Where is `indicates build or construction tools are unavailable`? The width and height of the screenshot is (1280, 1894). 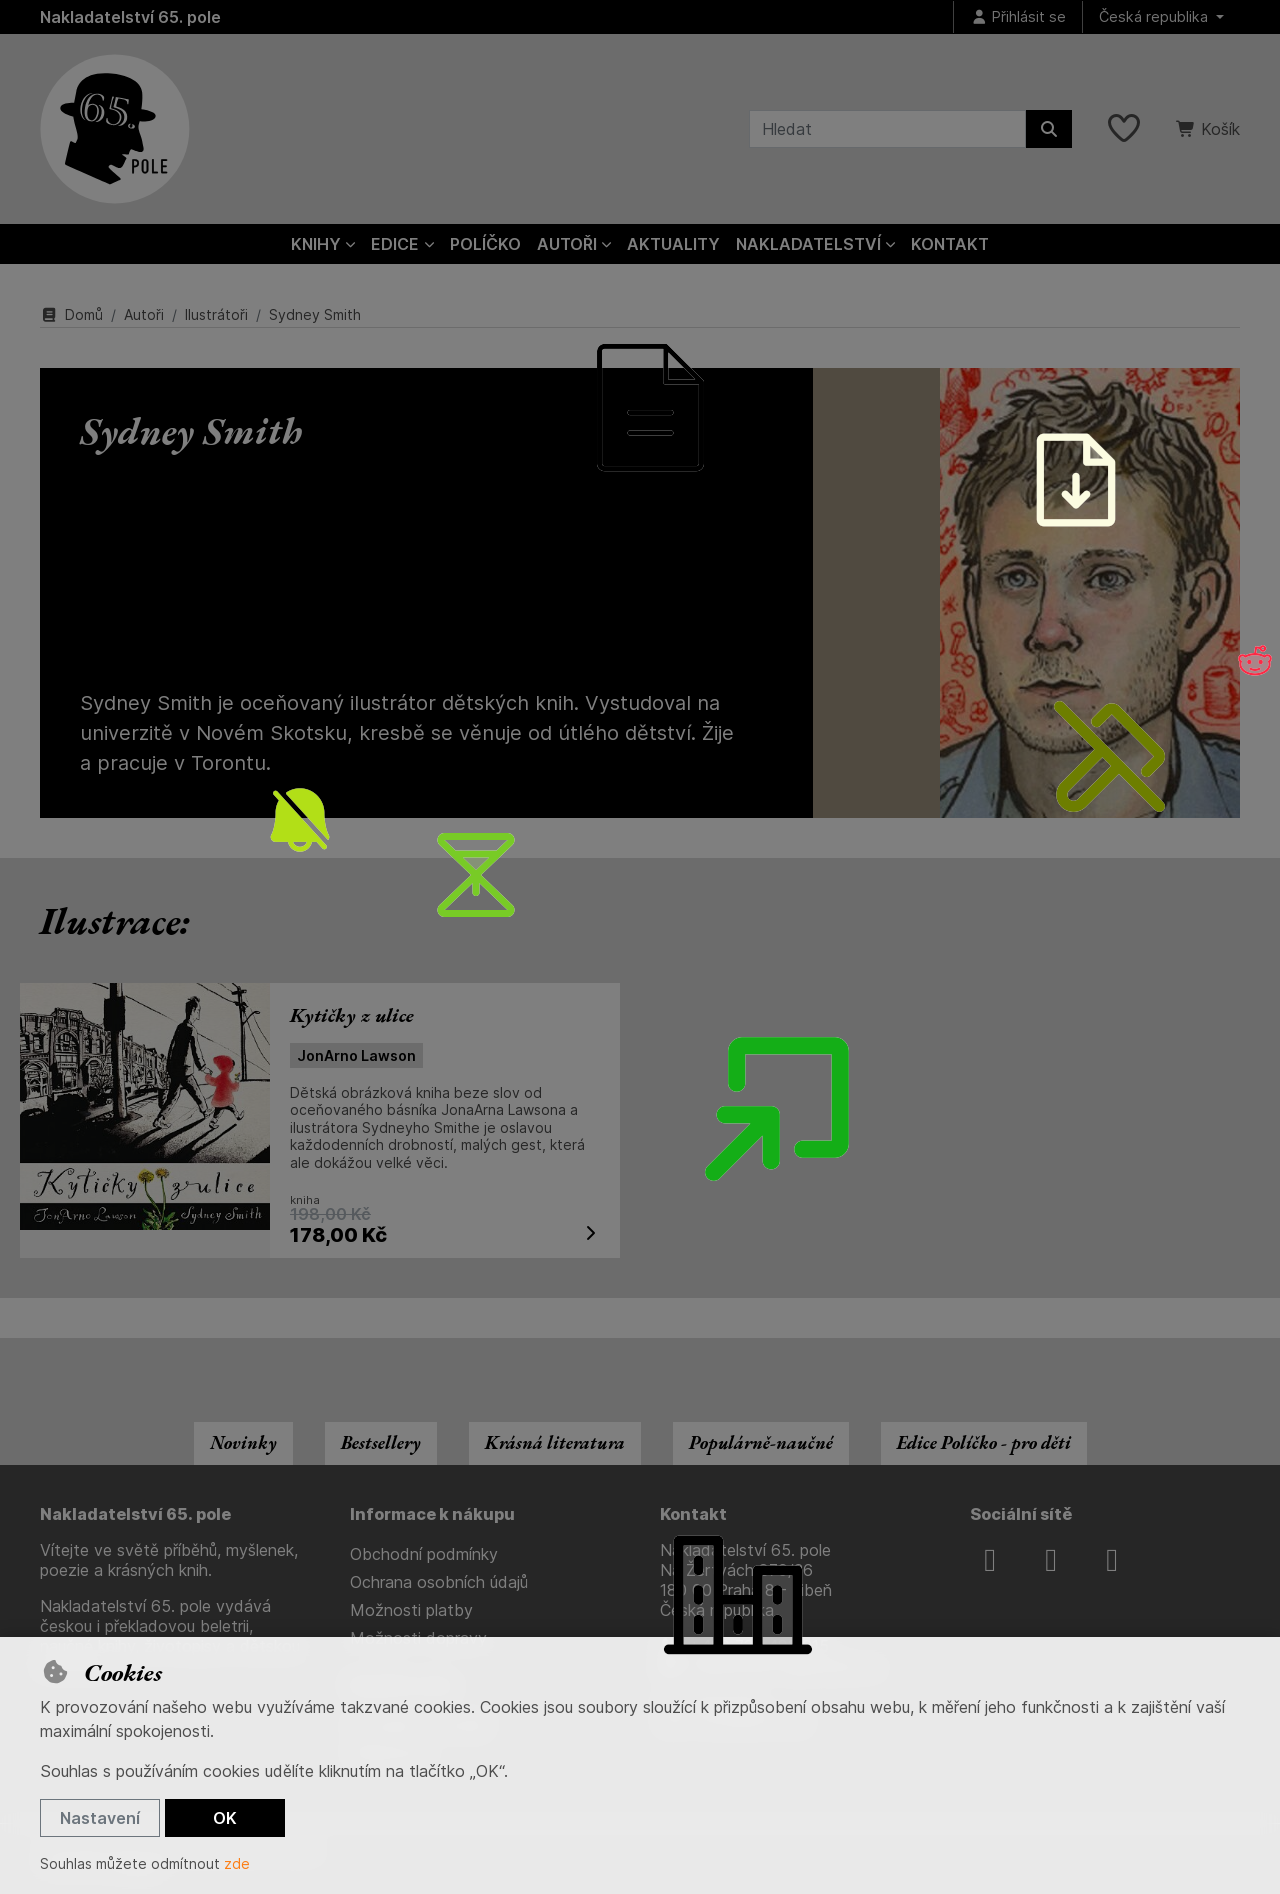
indicates build or construction tools are unavailable is located at coordinates (1109, 756).